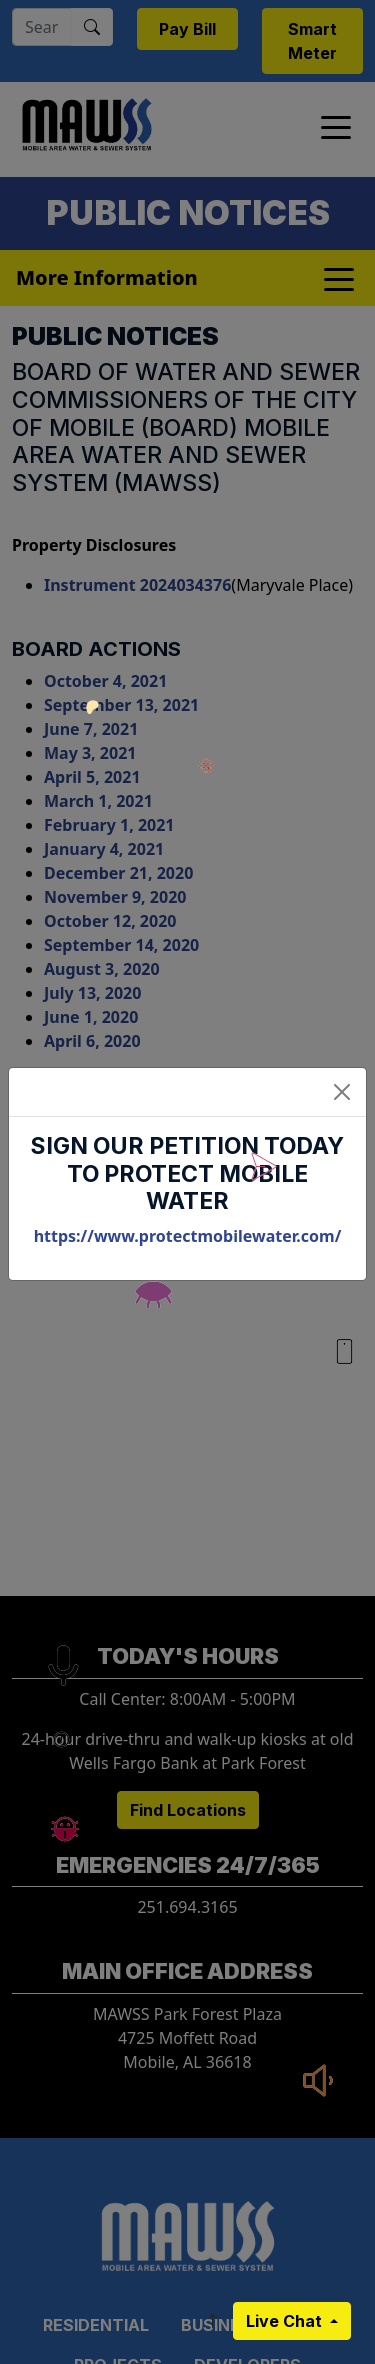  I want to click on tap to start voice recording, so click(63, 1666).